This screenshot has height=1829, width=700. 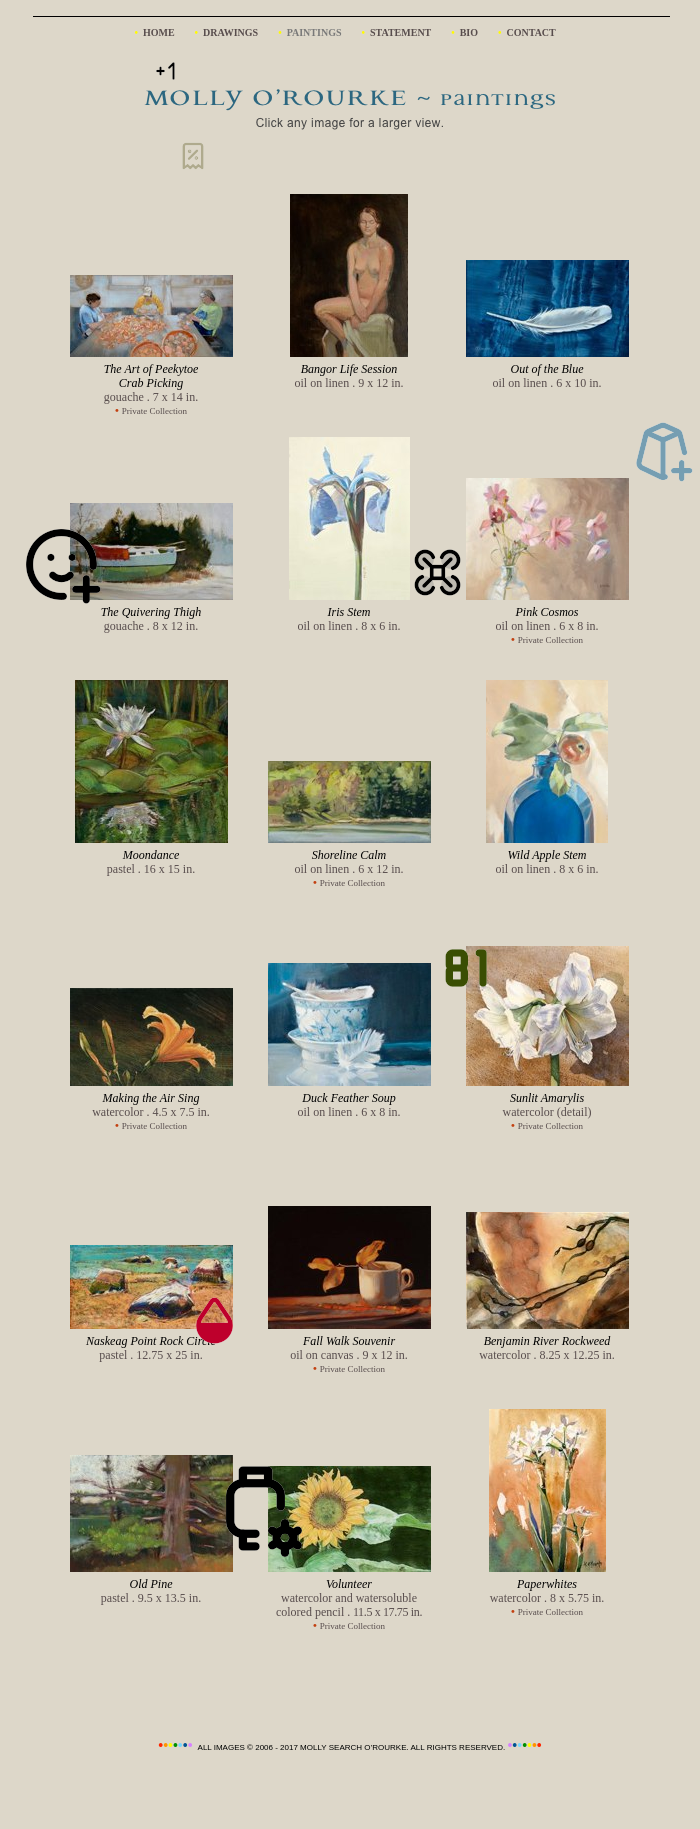 What do you see at coordinates (468, 968) in the screenshot?
I see `indicates item number 81 in a list or sequence` at bounding box center [468, 968].